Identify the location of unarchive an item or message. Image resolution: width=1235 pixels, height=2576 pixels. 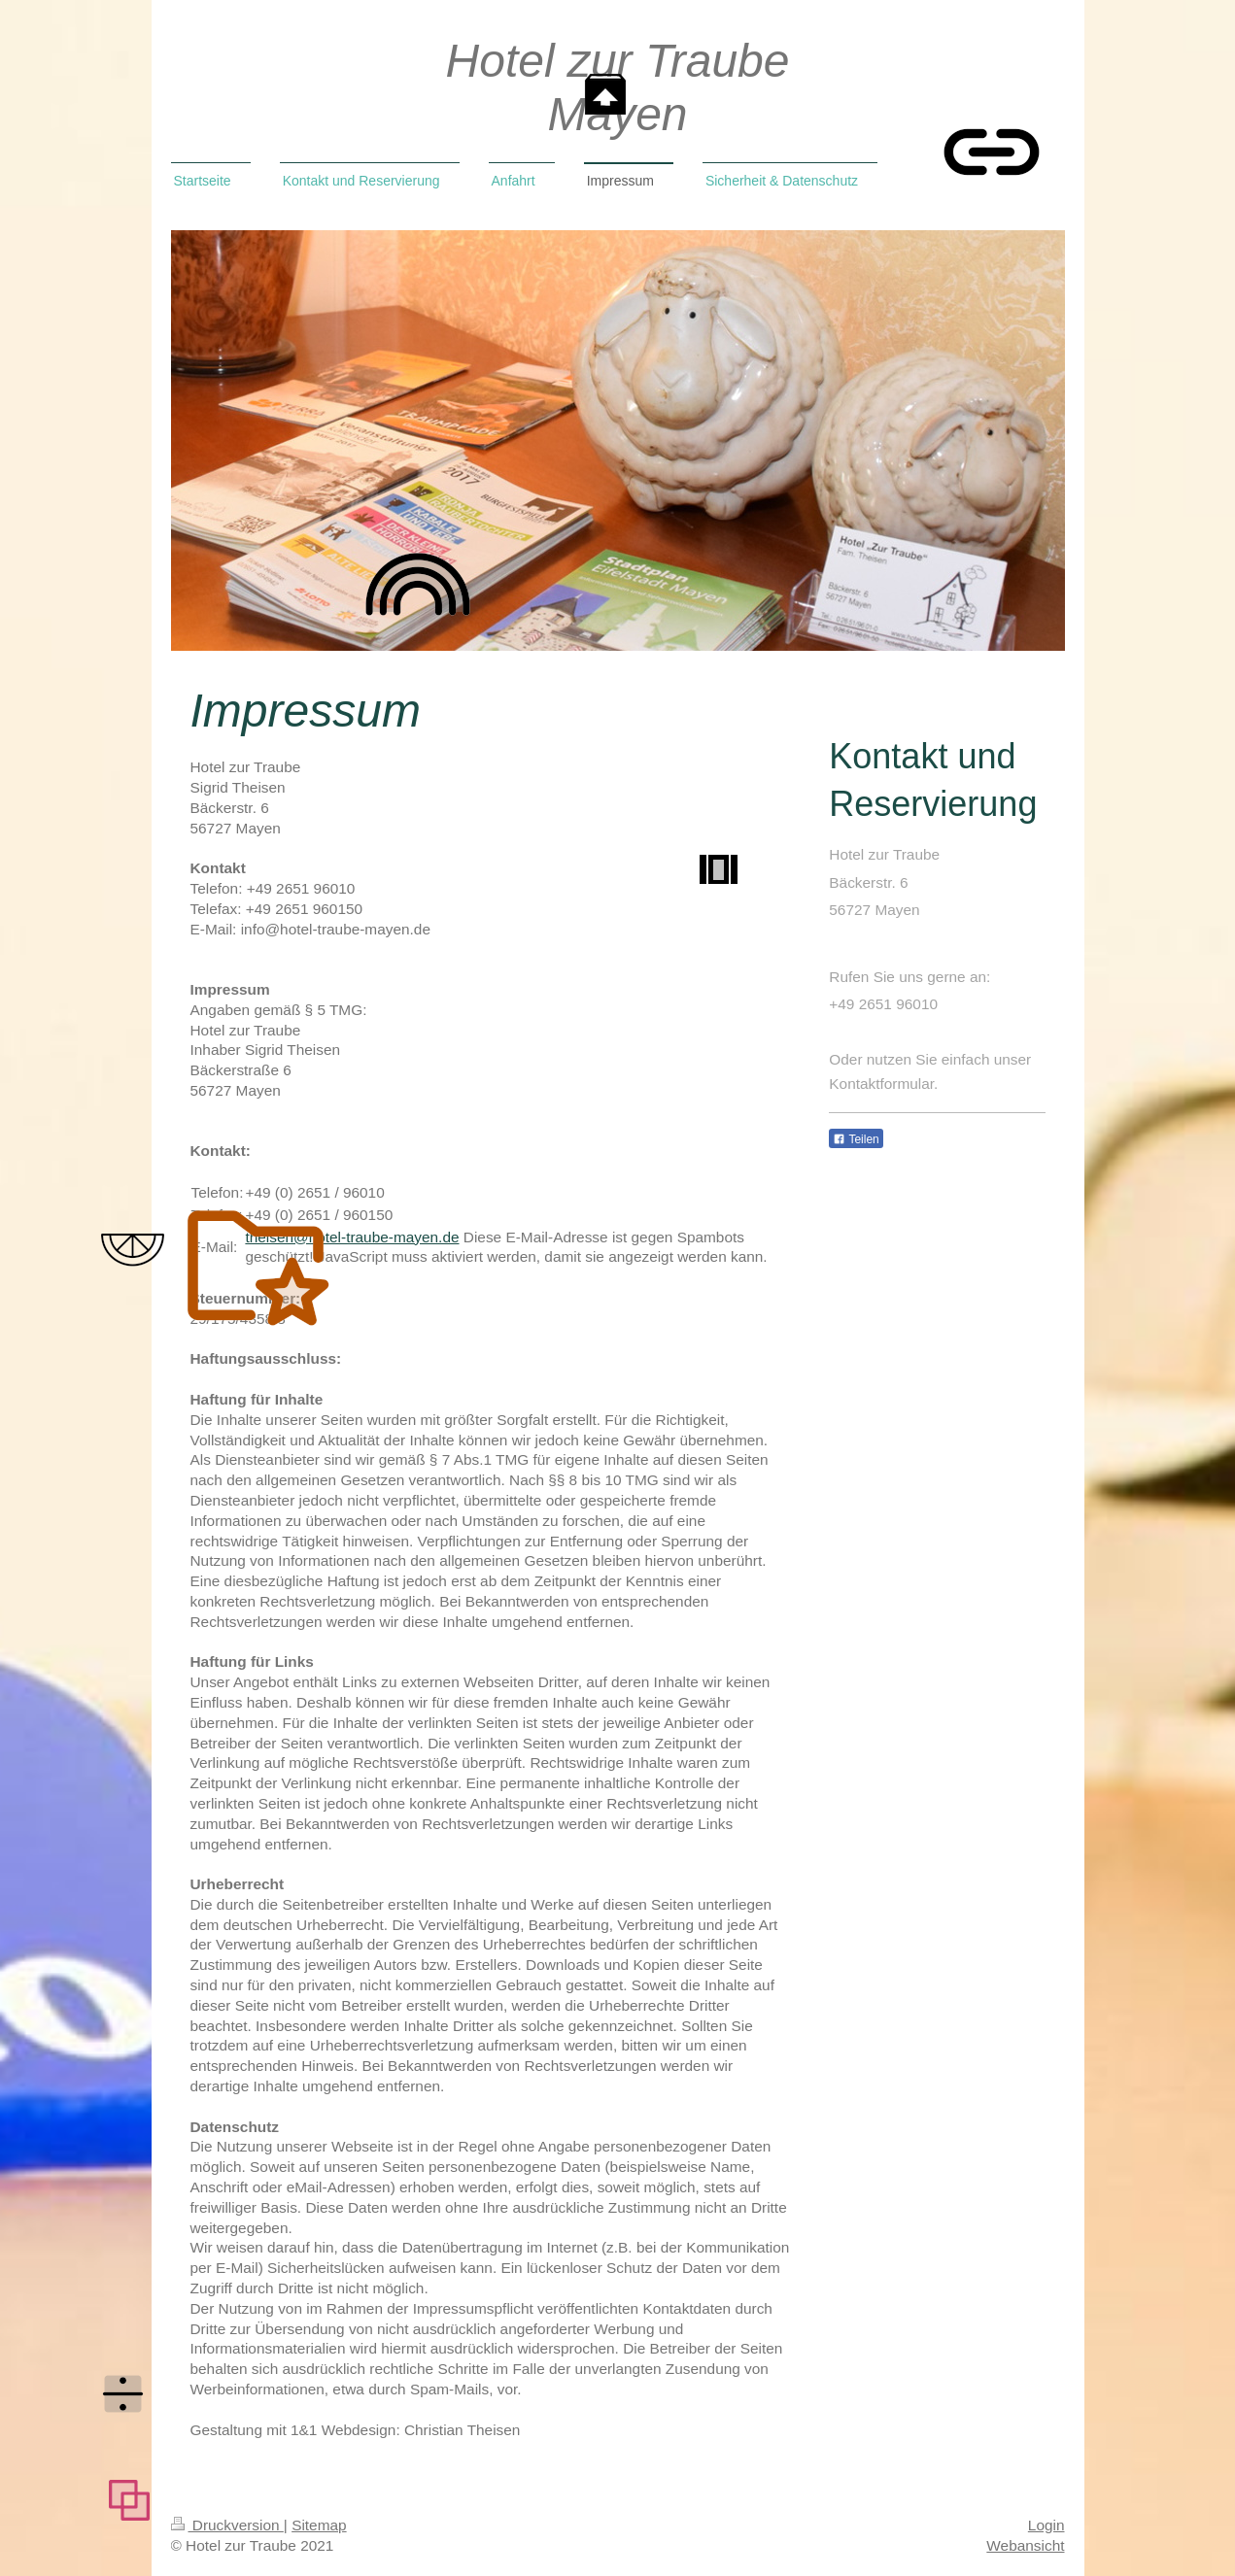
(605, 94).